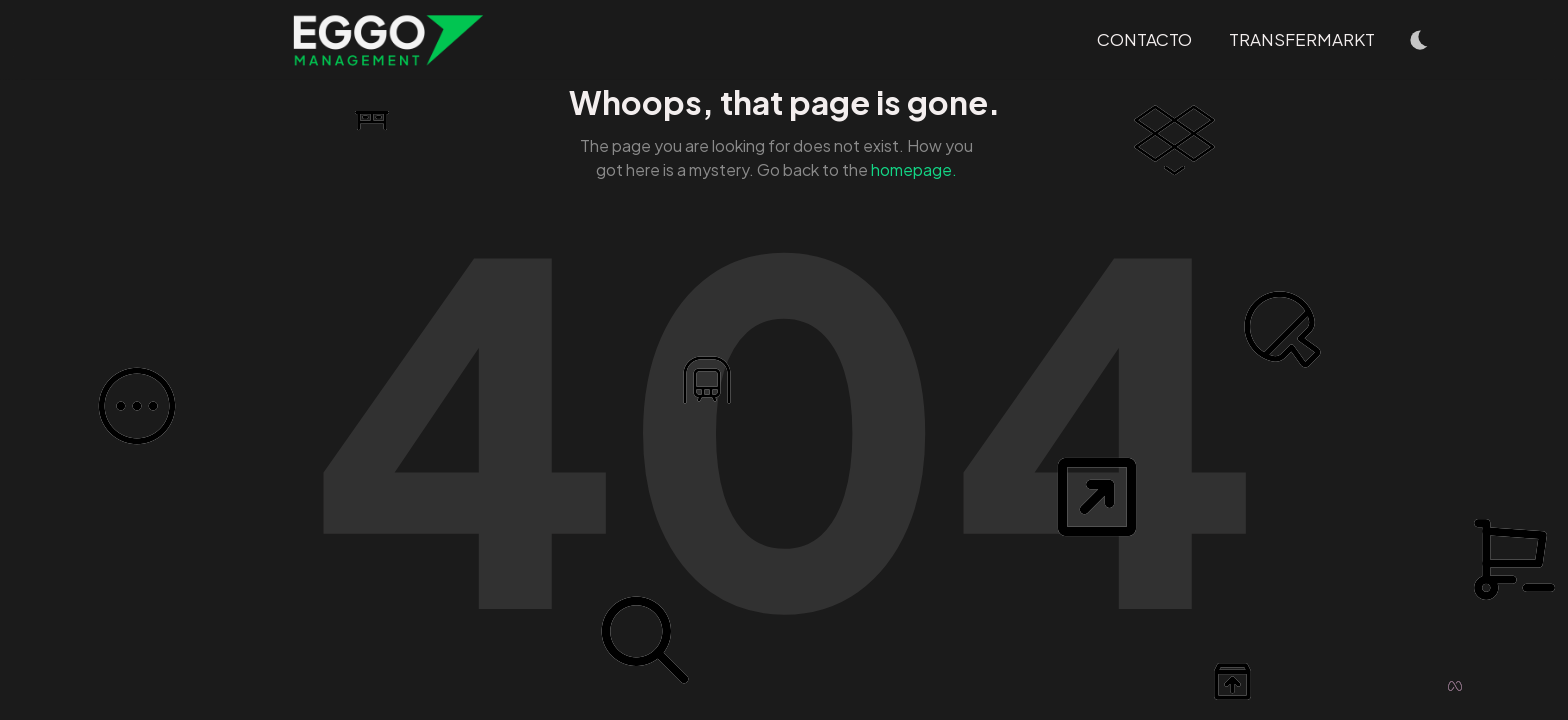 The image size is (1568, 720). Describe the element at coordinates (1455, 686) in the screenshot. I see `Meta company logo` at that location.